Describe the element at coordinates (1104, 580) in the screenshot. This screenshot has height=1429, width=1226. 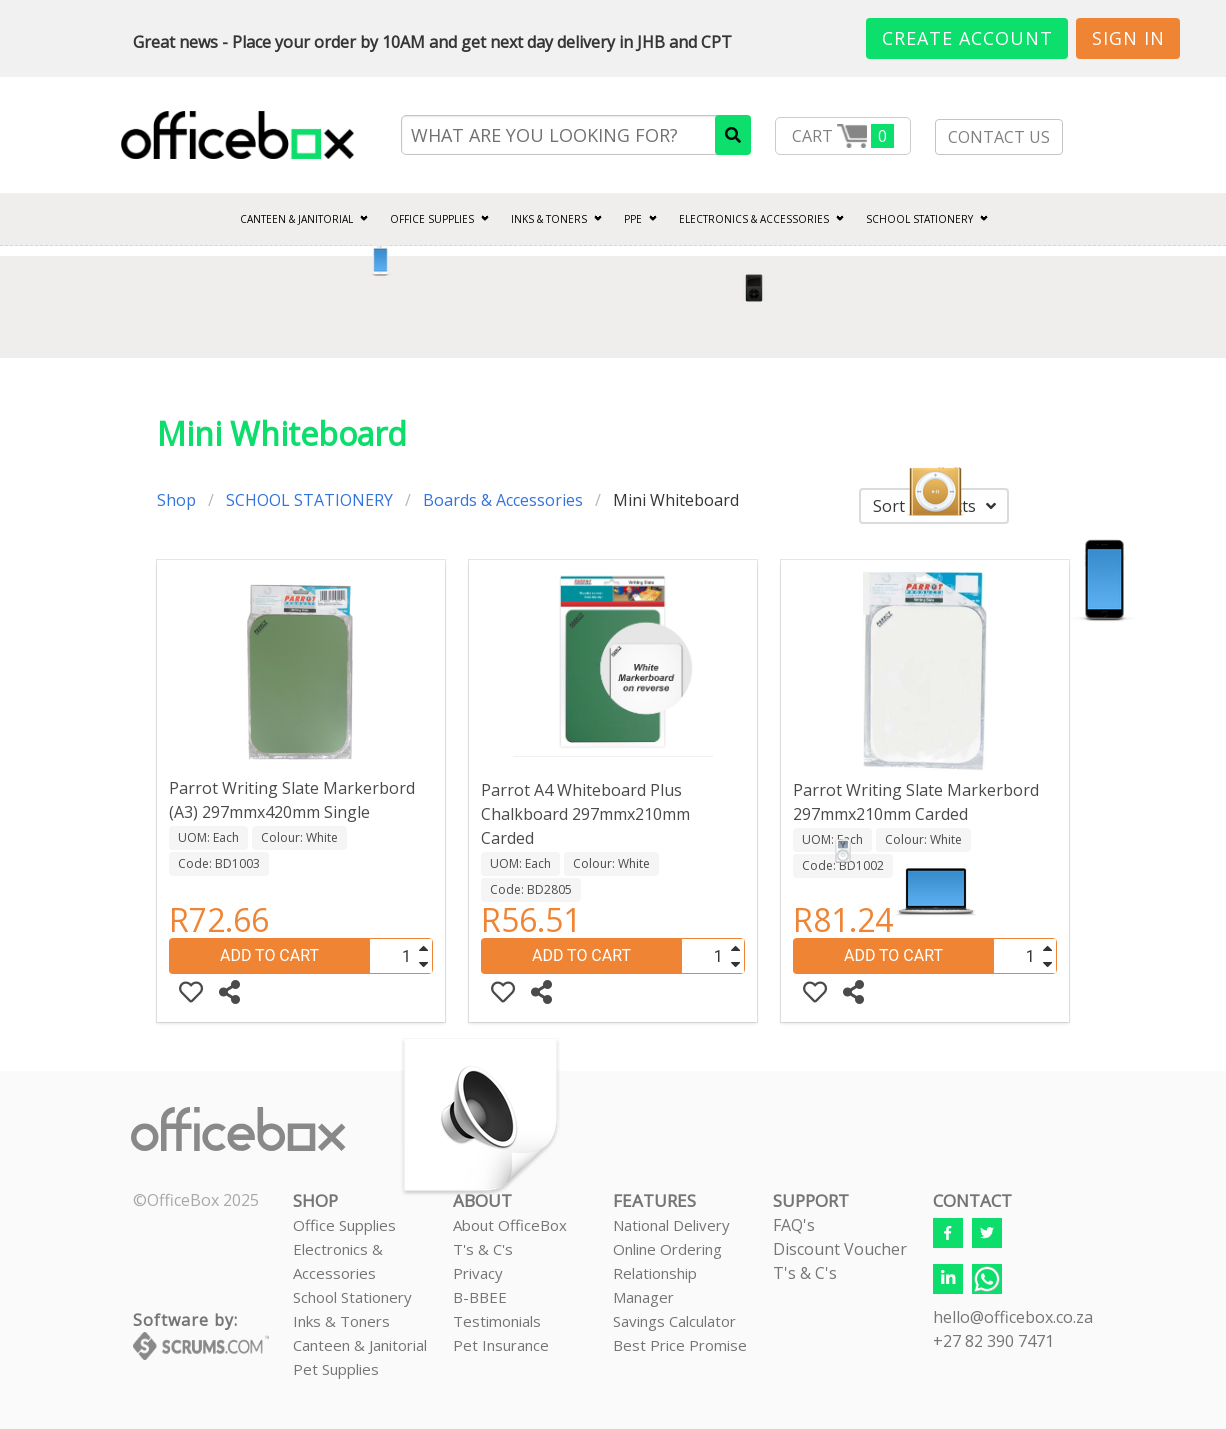
I see `iPhone SE 2 device connected to your mac` at that location.